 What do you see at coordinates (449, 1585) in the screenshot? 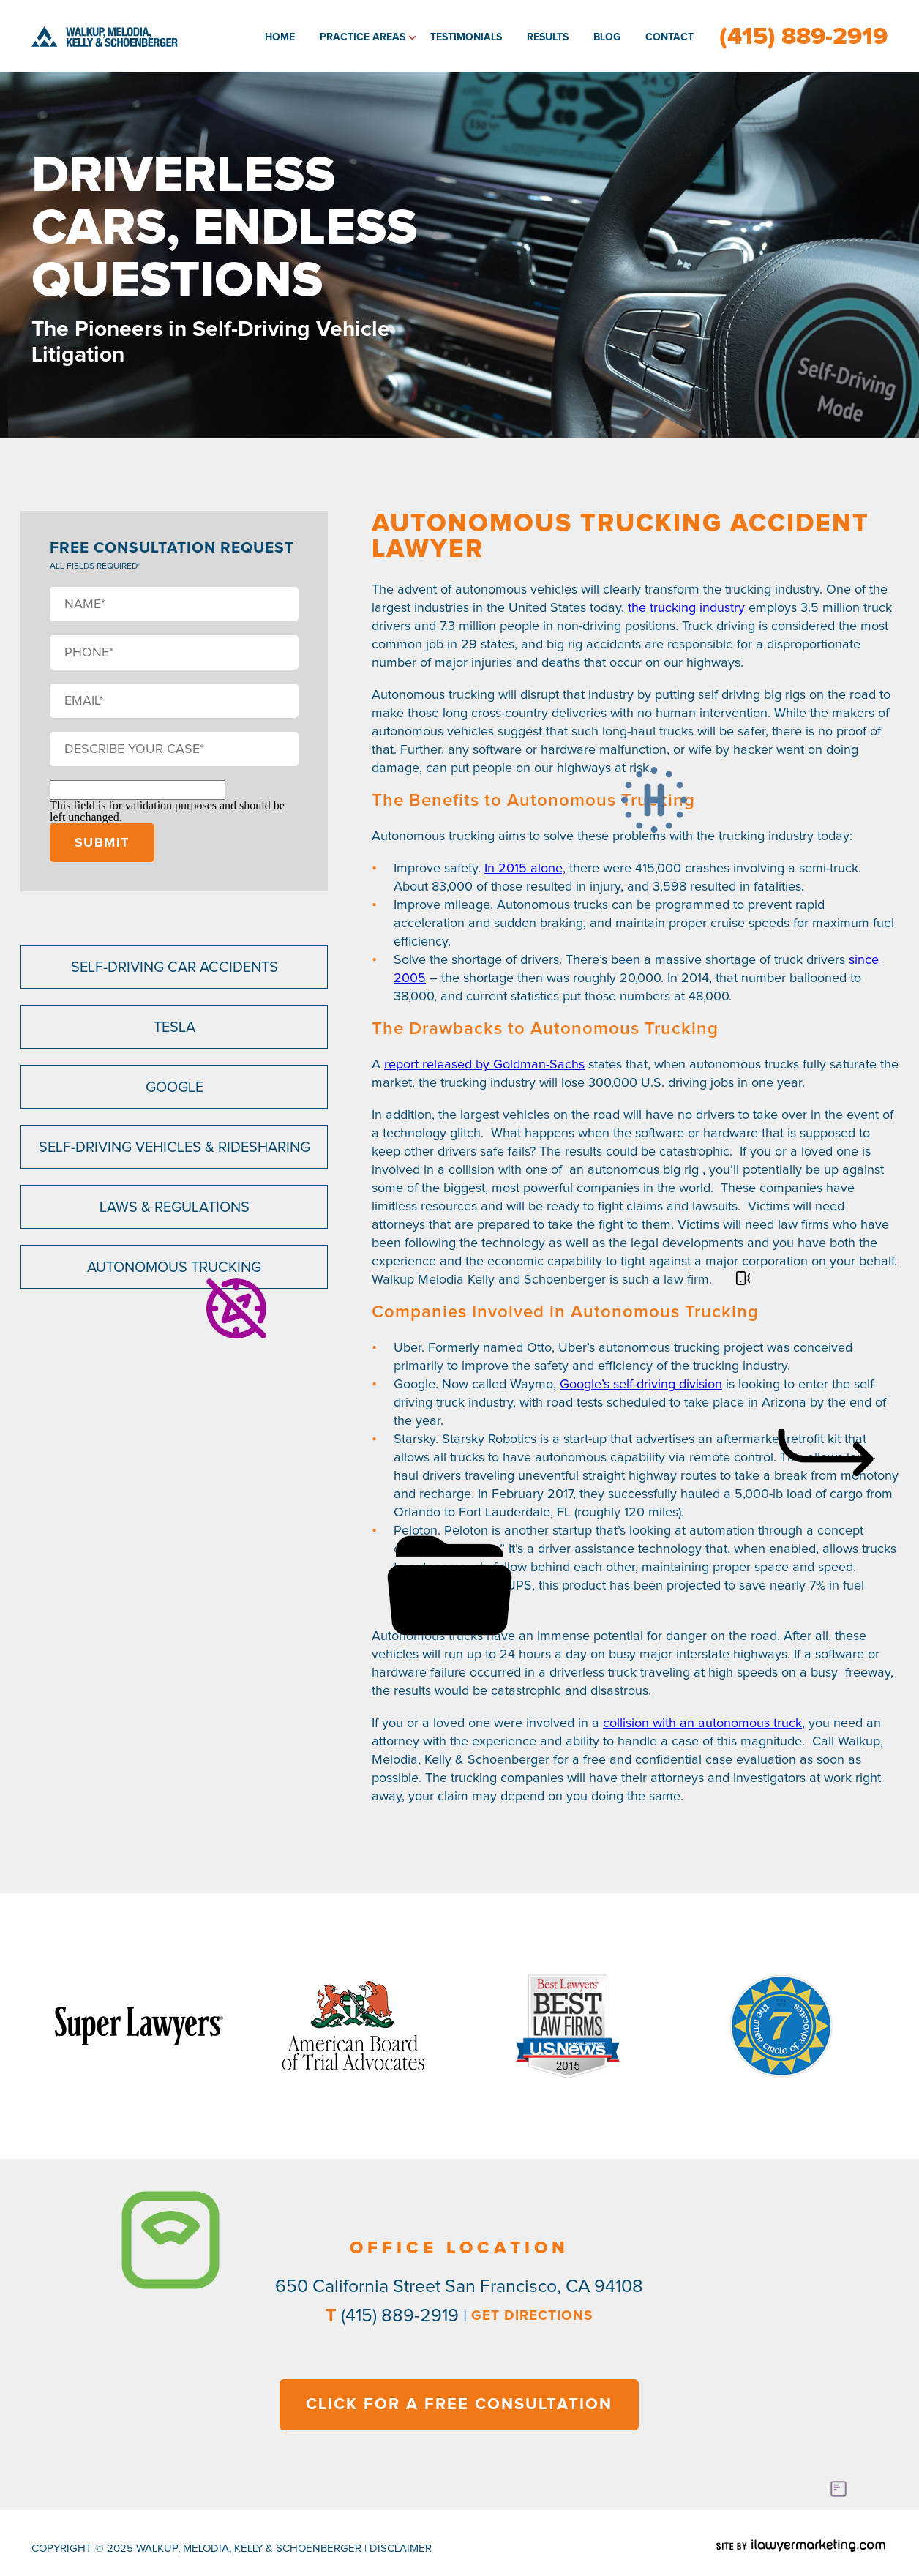
I see `open folder to view contents` at bounding box center [449, 1585].